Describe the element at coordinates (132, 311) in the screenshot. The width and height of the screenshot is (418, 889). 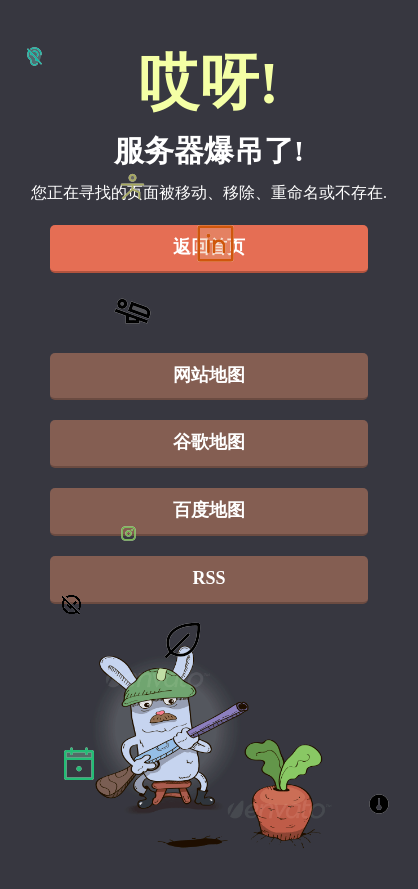
I see `indicates lie-flat seat availability on flight` at that location.